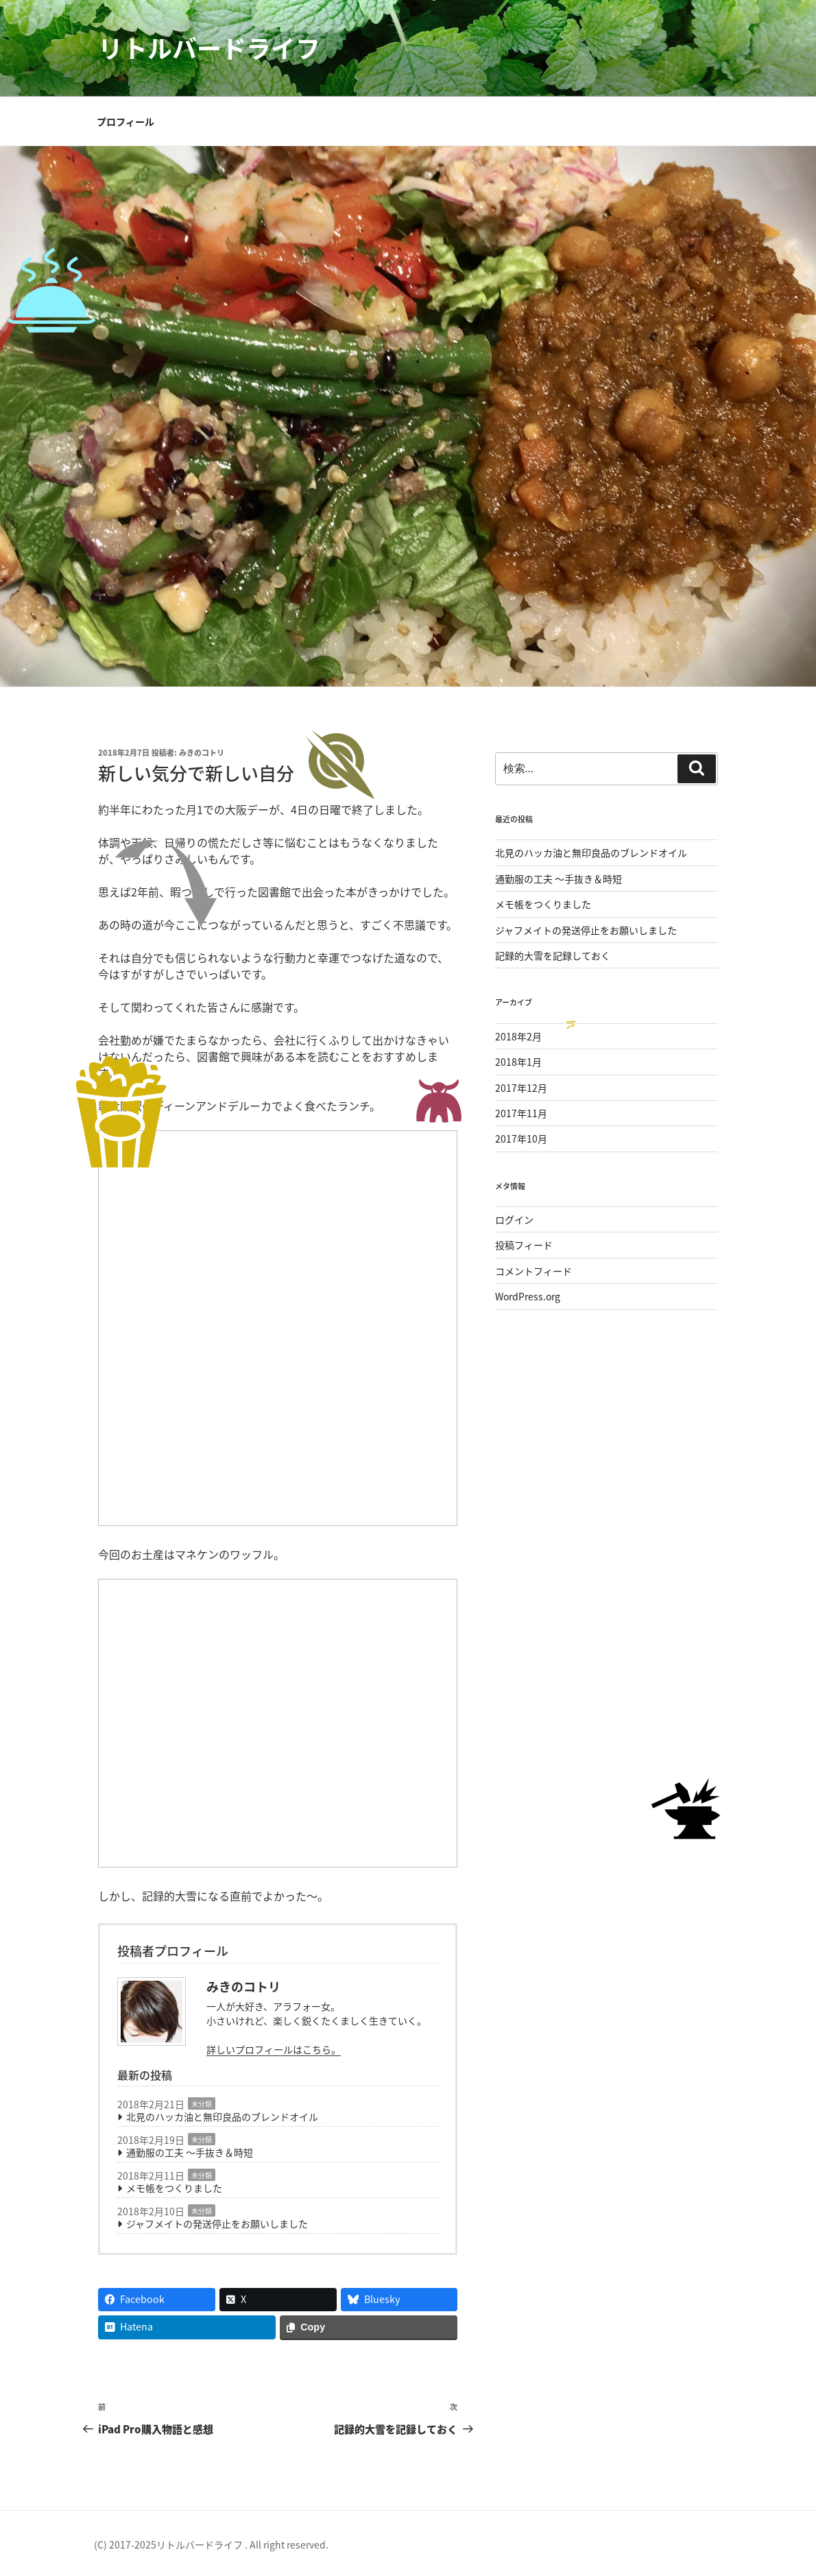  I want to click on select brute character class, so click(439, 1101).